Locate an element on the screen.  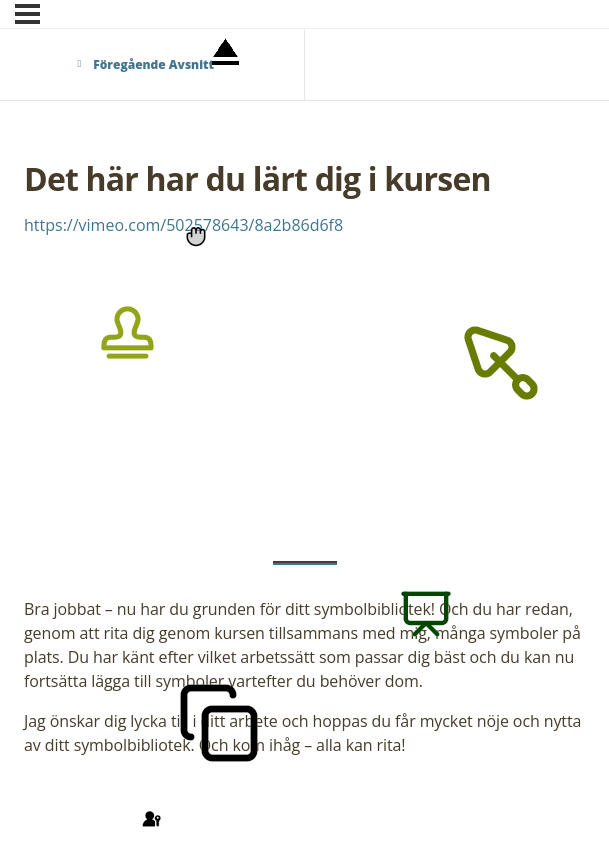
sign in with passkey authentication is located at coordinates (151, 819).